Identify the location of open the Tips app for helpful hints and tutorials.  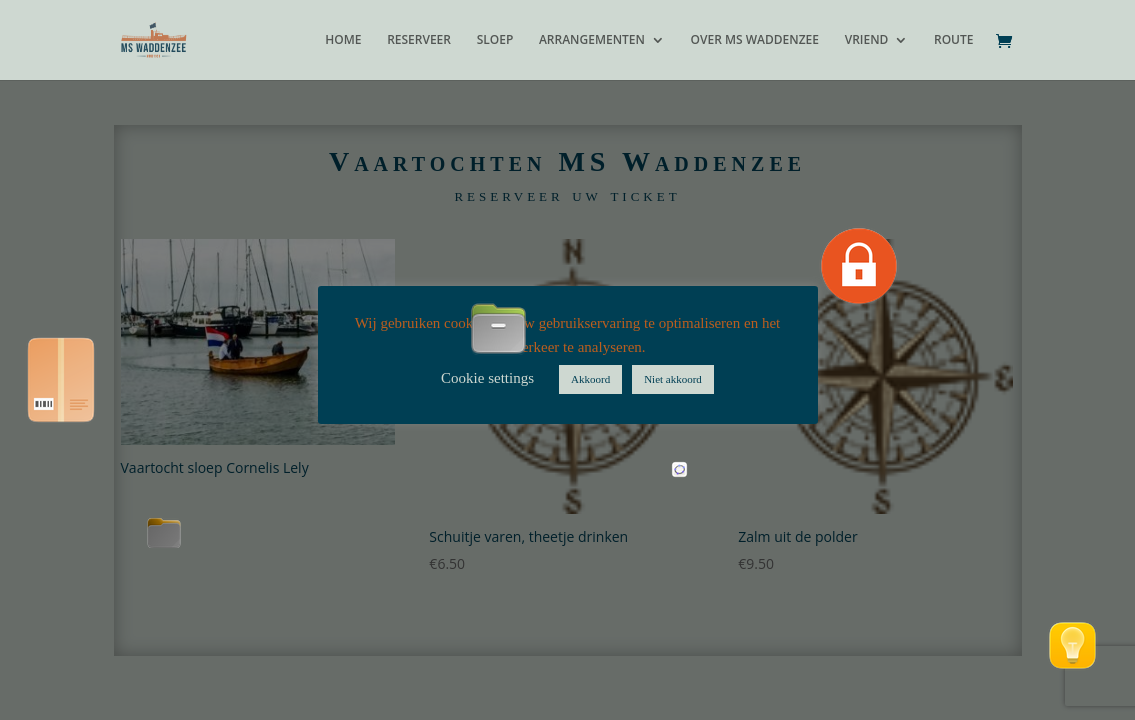
(1072, 645).